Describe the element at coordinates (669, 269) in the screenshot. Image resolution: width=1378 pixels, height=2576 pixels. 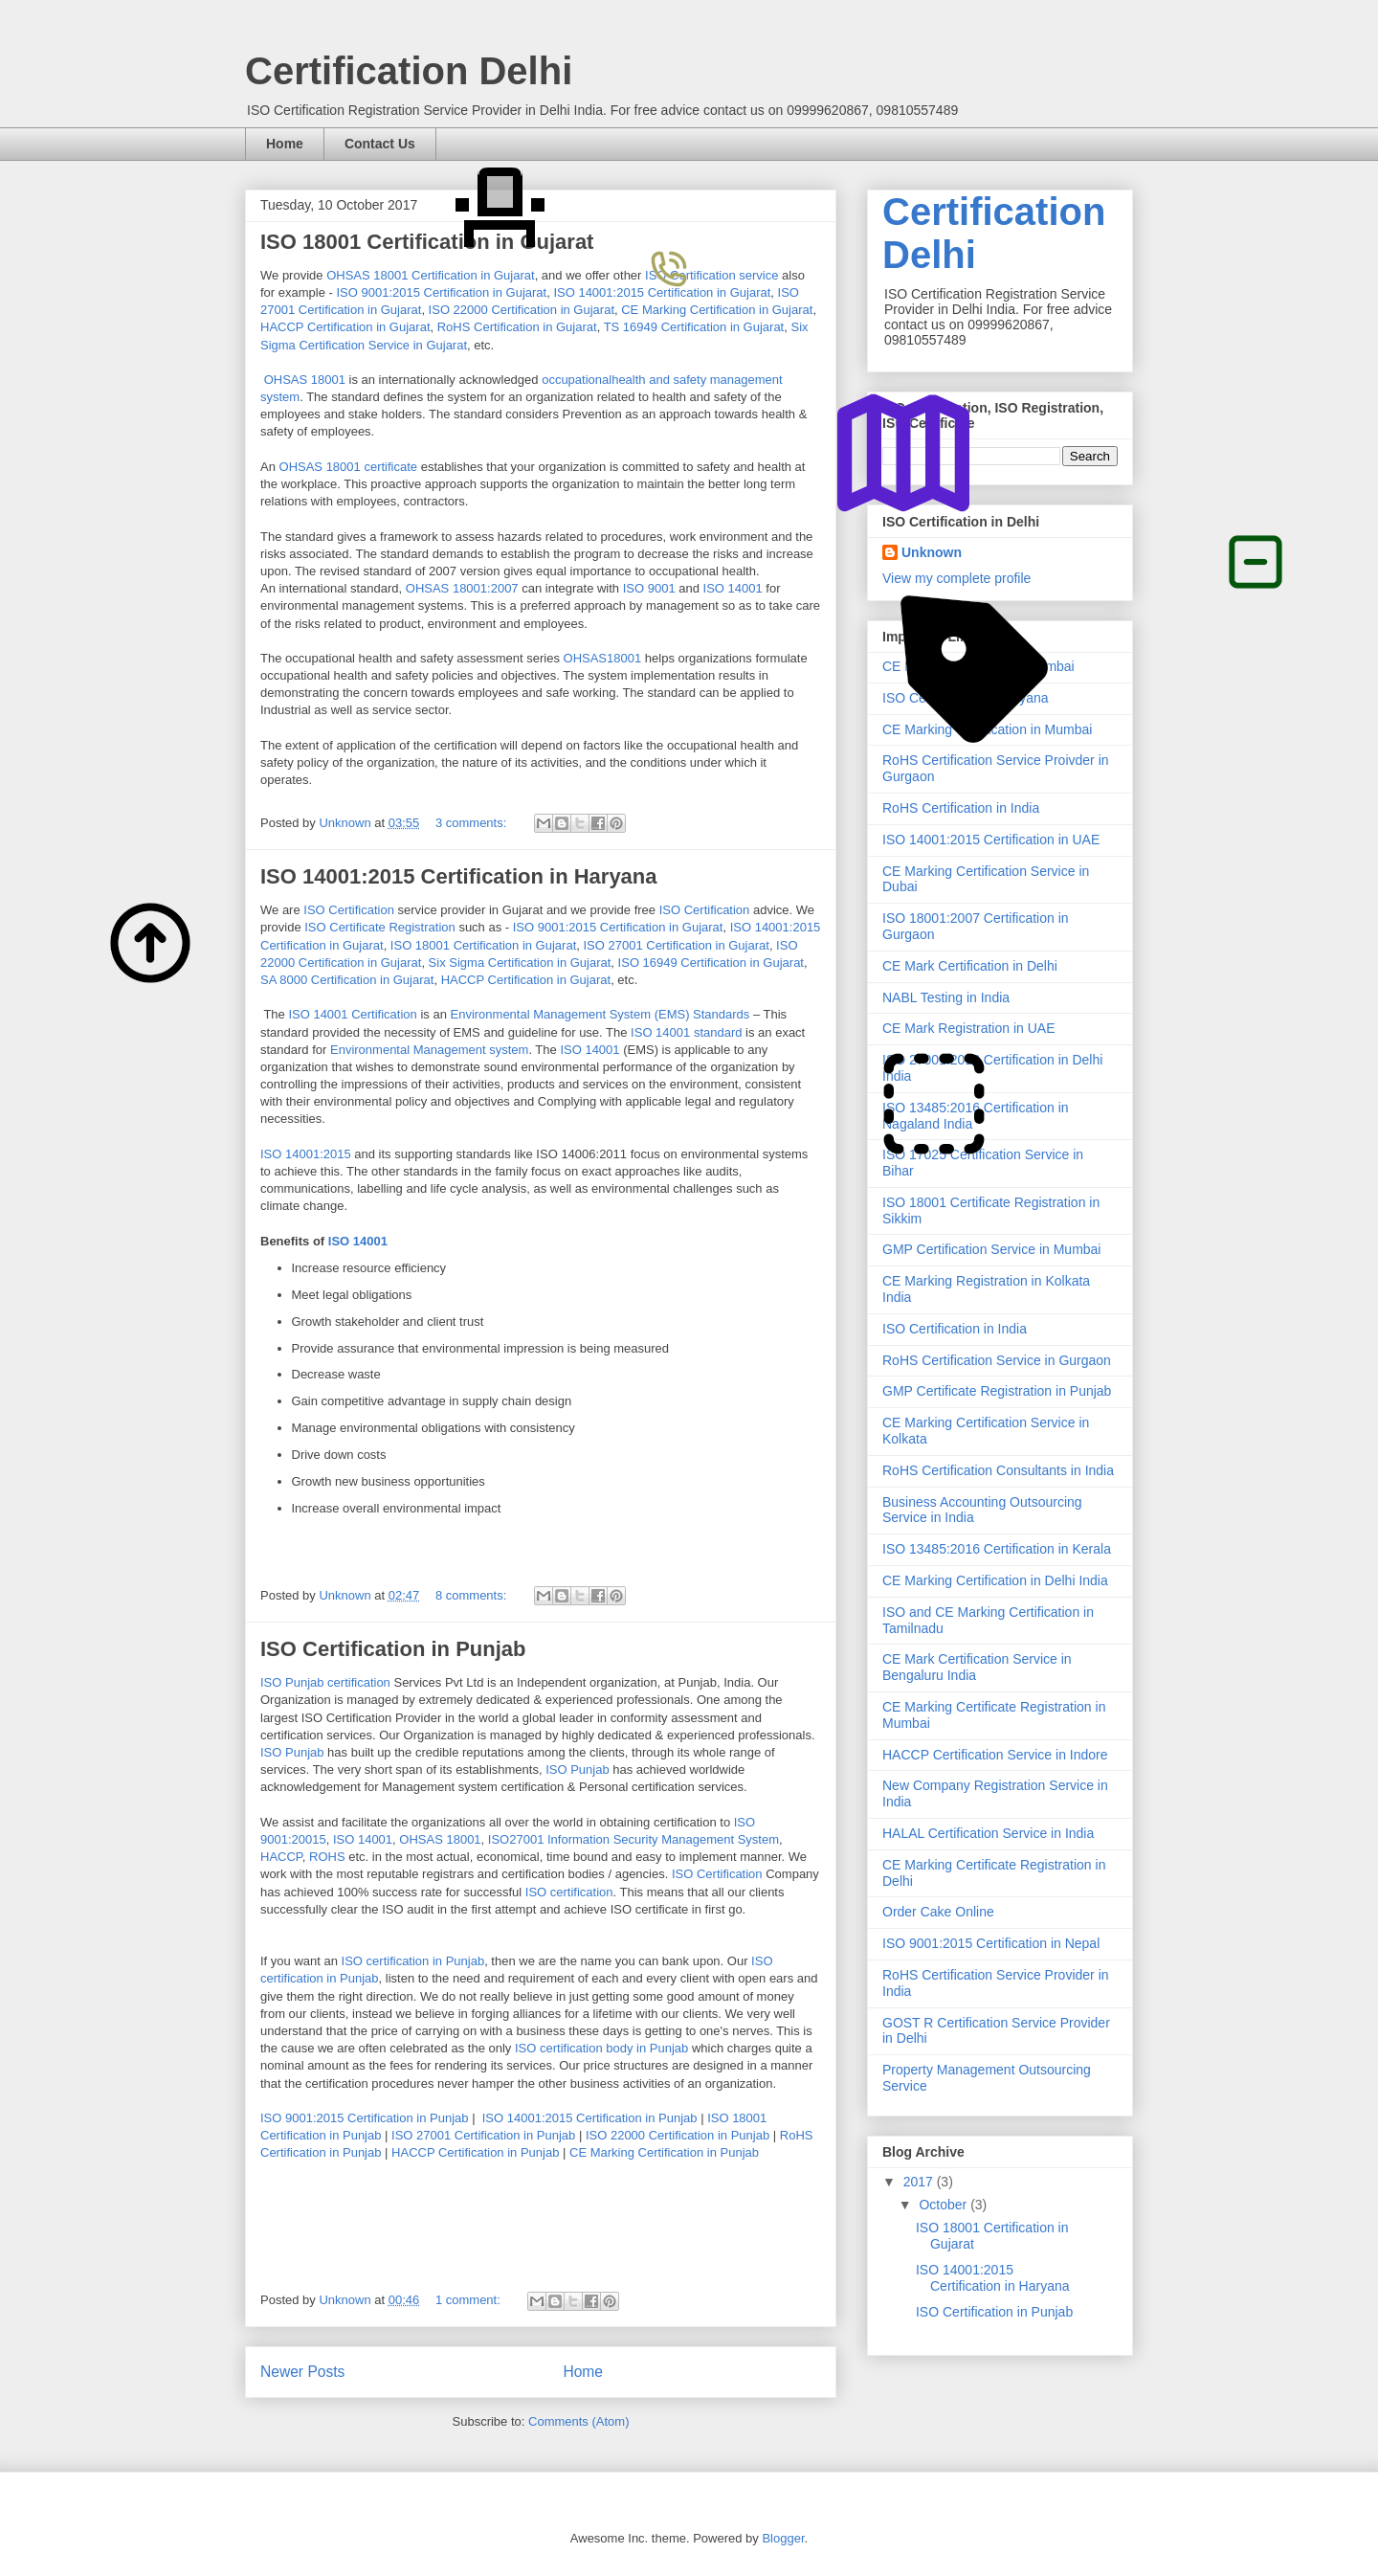
I see `make a phone call` at that location.